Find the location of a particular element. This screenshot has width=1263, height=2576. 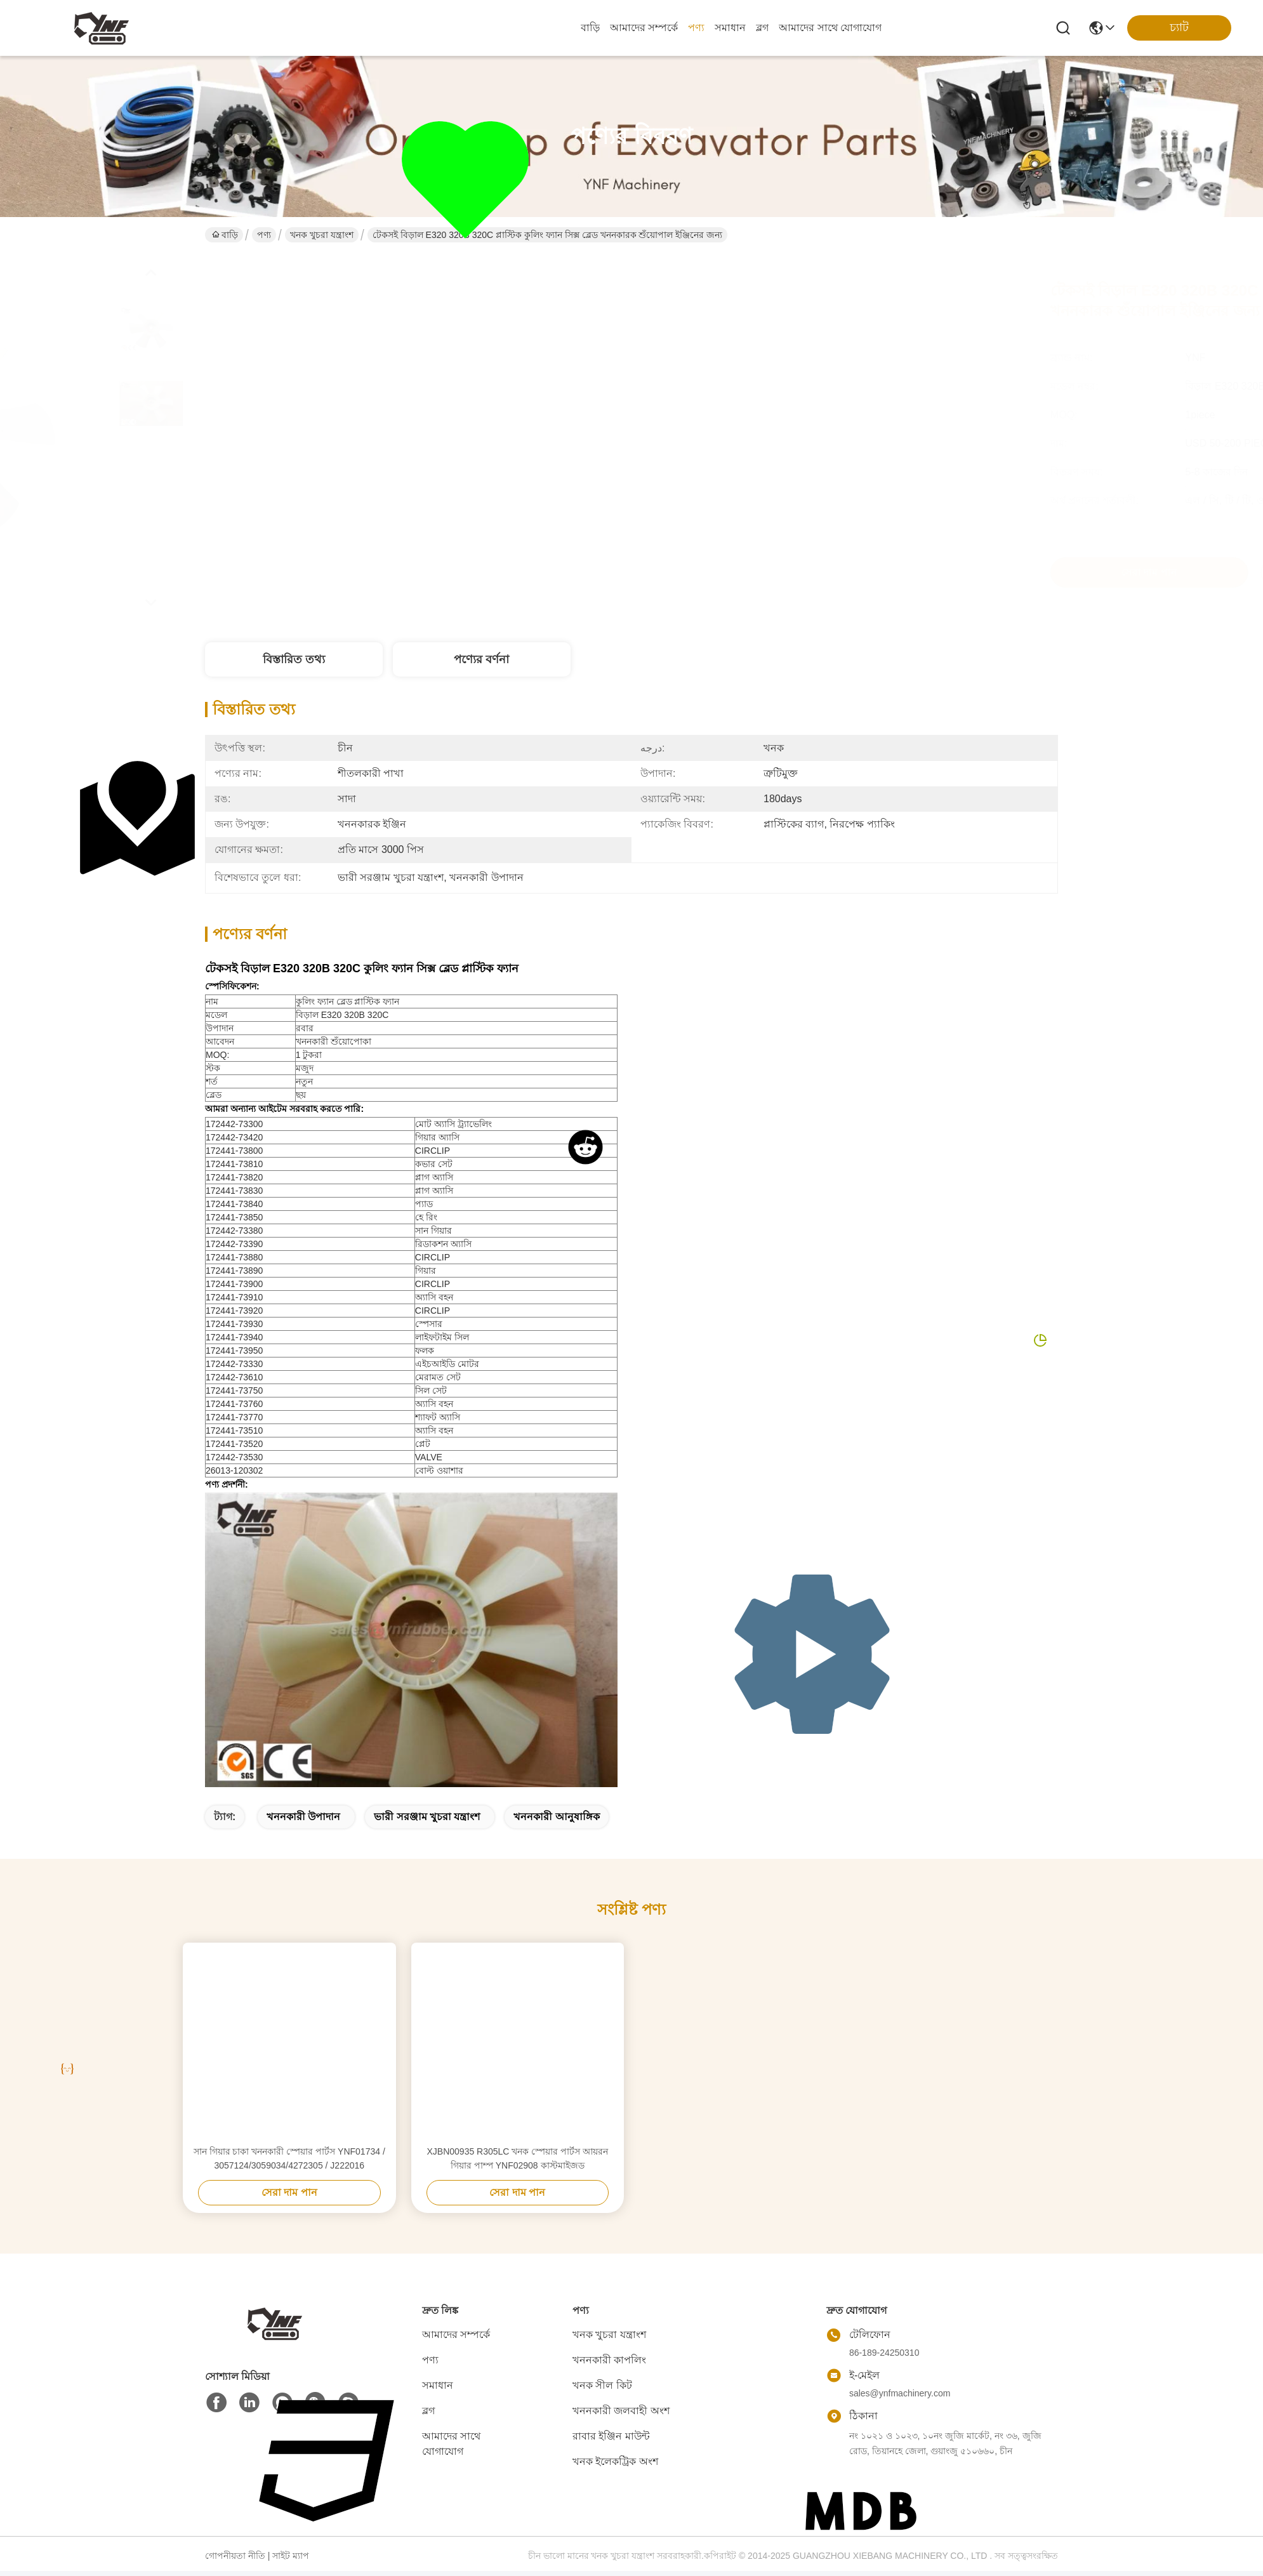

visit exercism coding practice platform is located at coordinates (67, 2069).